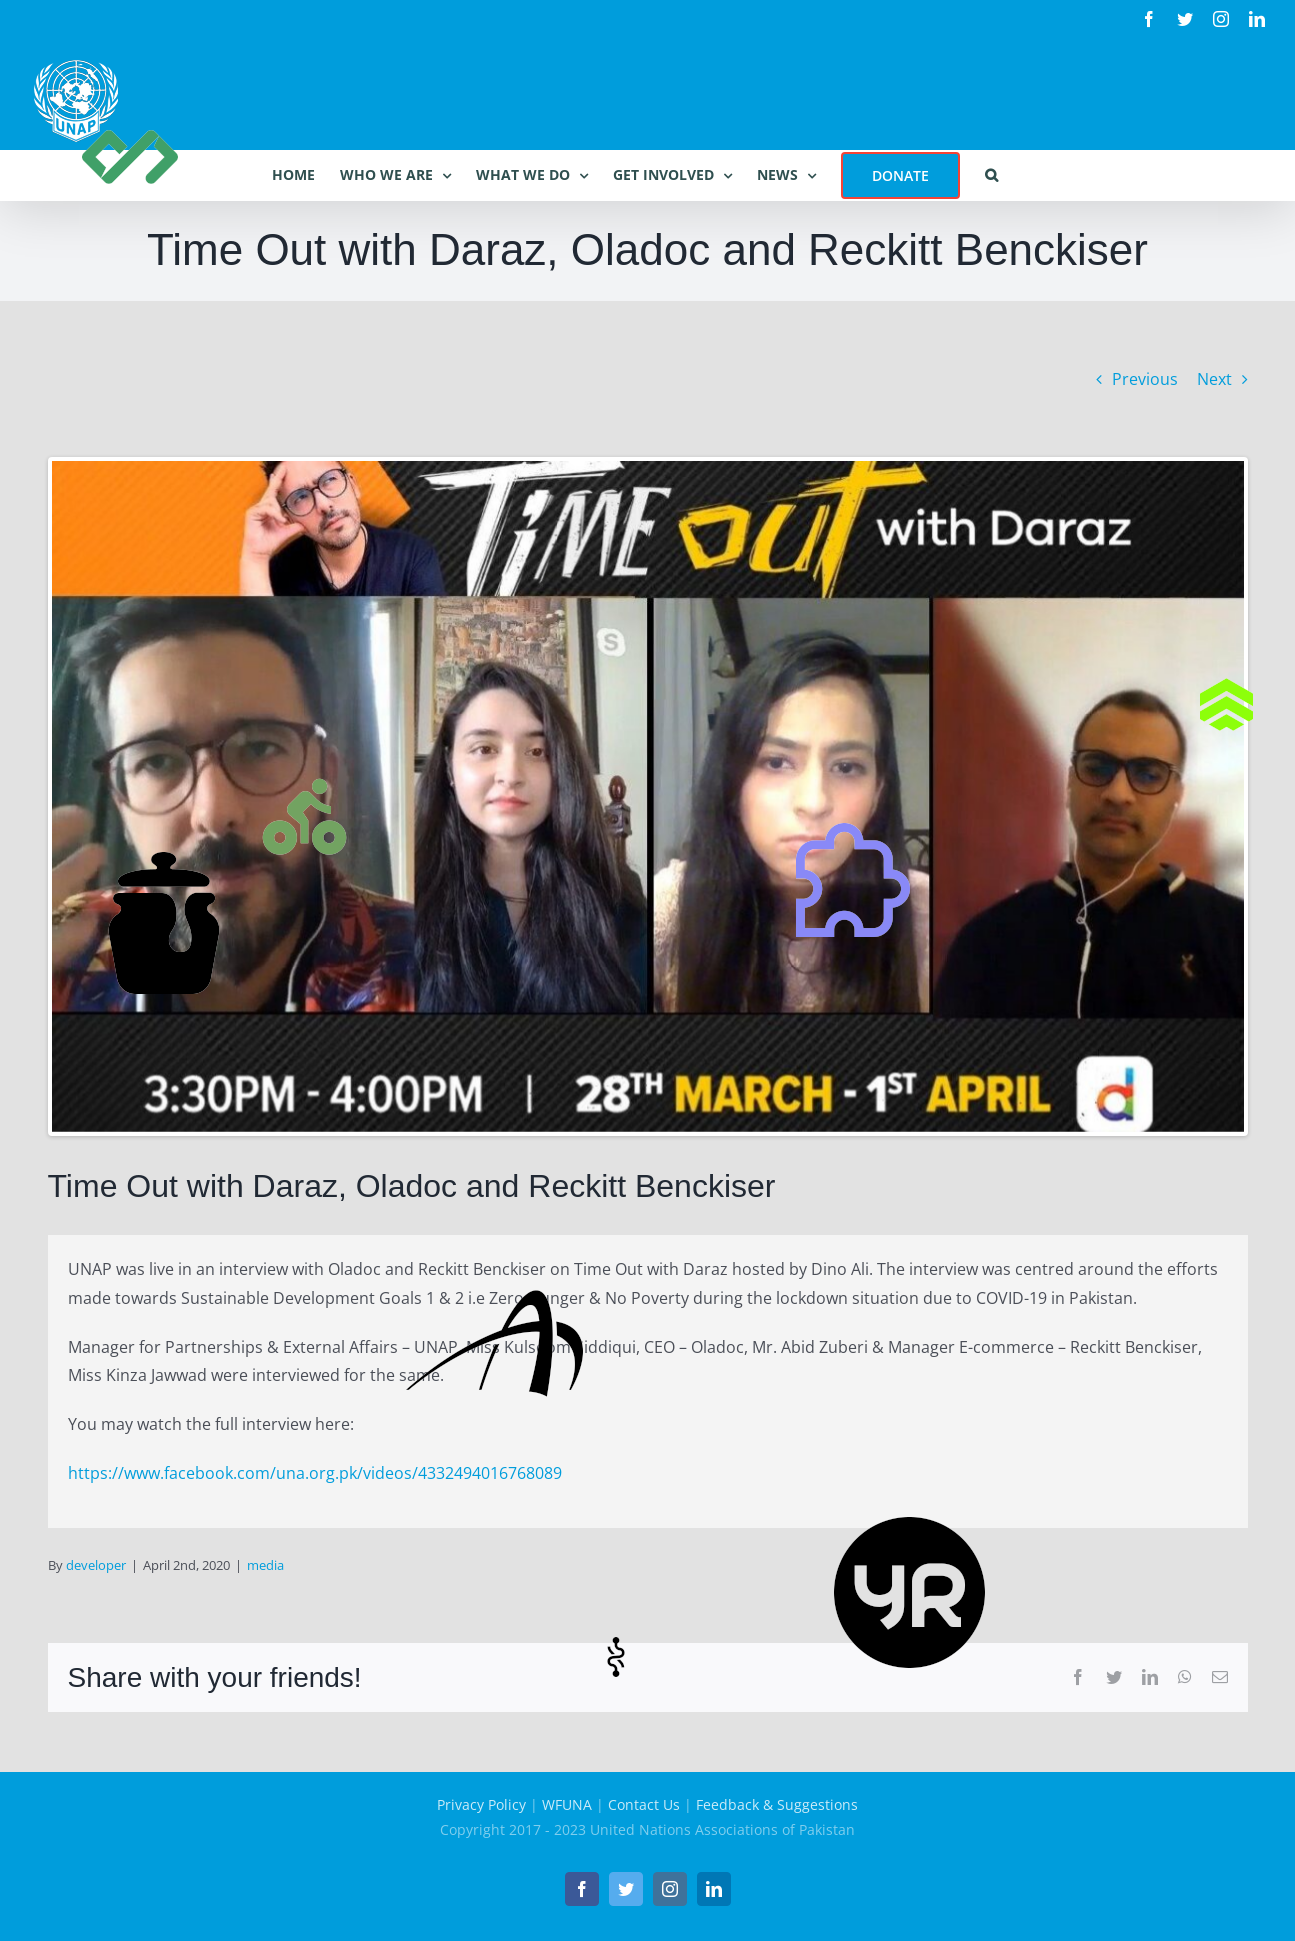  Describe the element at coordinates (1226, 704) in the screenshot. I see `open koyeb cloud platform` at that location.